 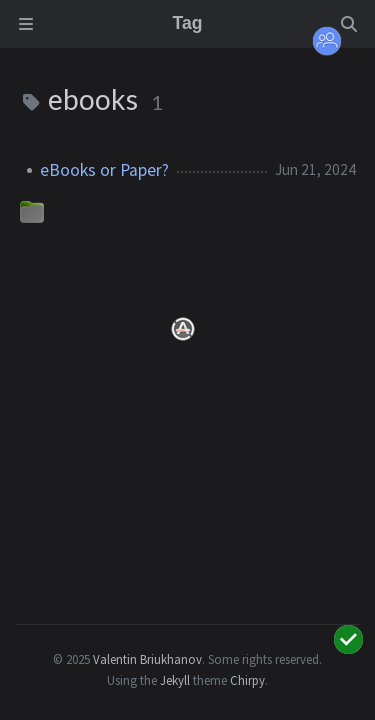 What do you see at coordinates (327, 41) in the screenshot?
I see `switch between user accounts` at bounding box center [327, 41].